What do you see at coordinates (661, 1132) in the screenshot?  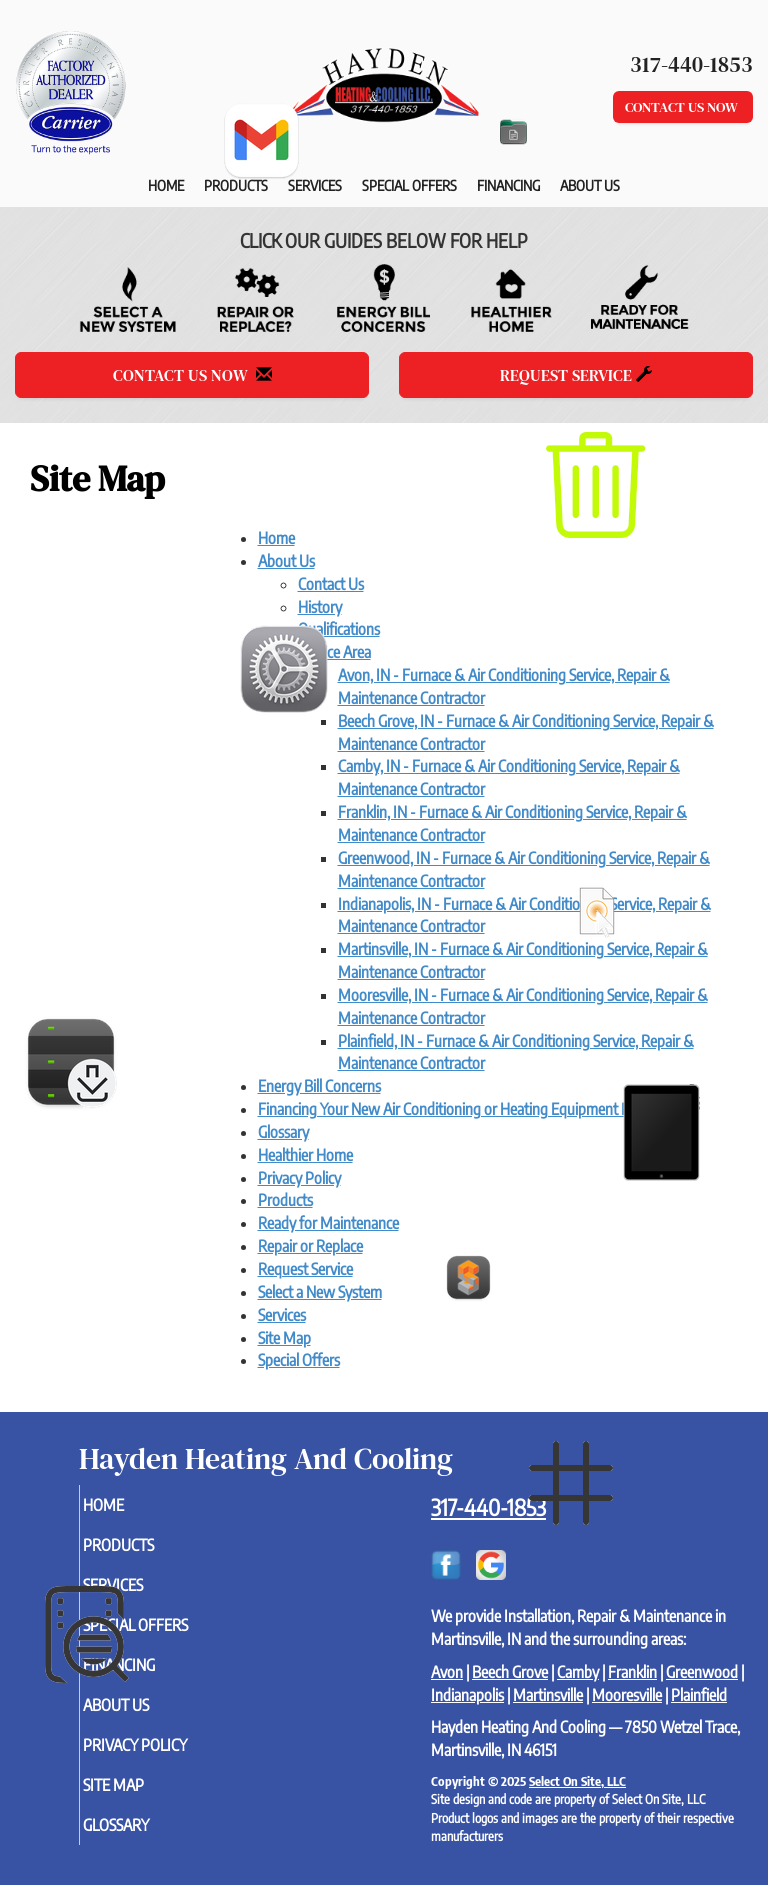 I see `iPad device icon` at bounding box center [661, 1132].